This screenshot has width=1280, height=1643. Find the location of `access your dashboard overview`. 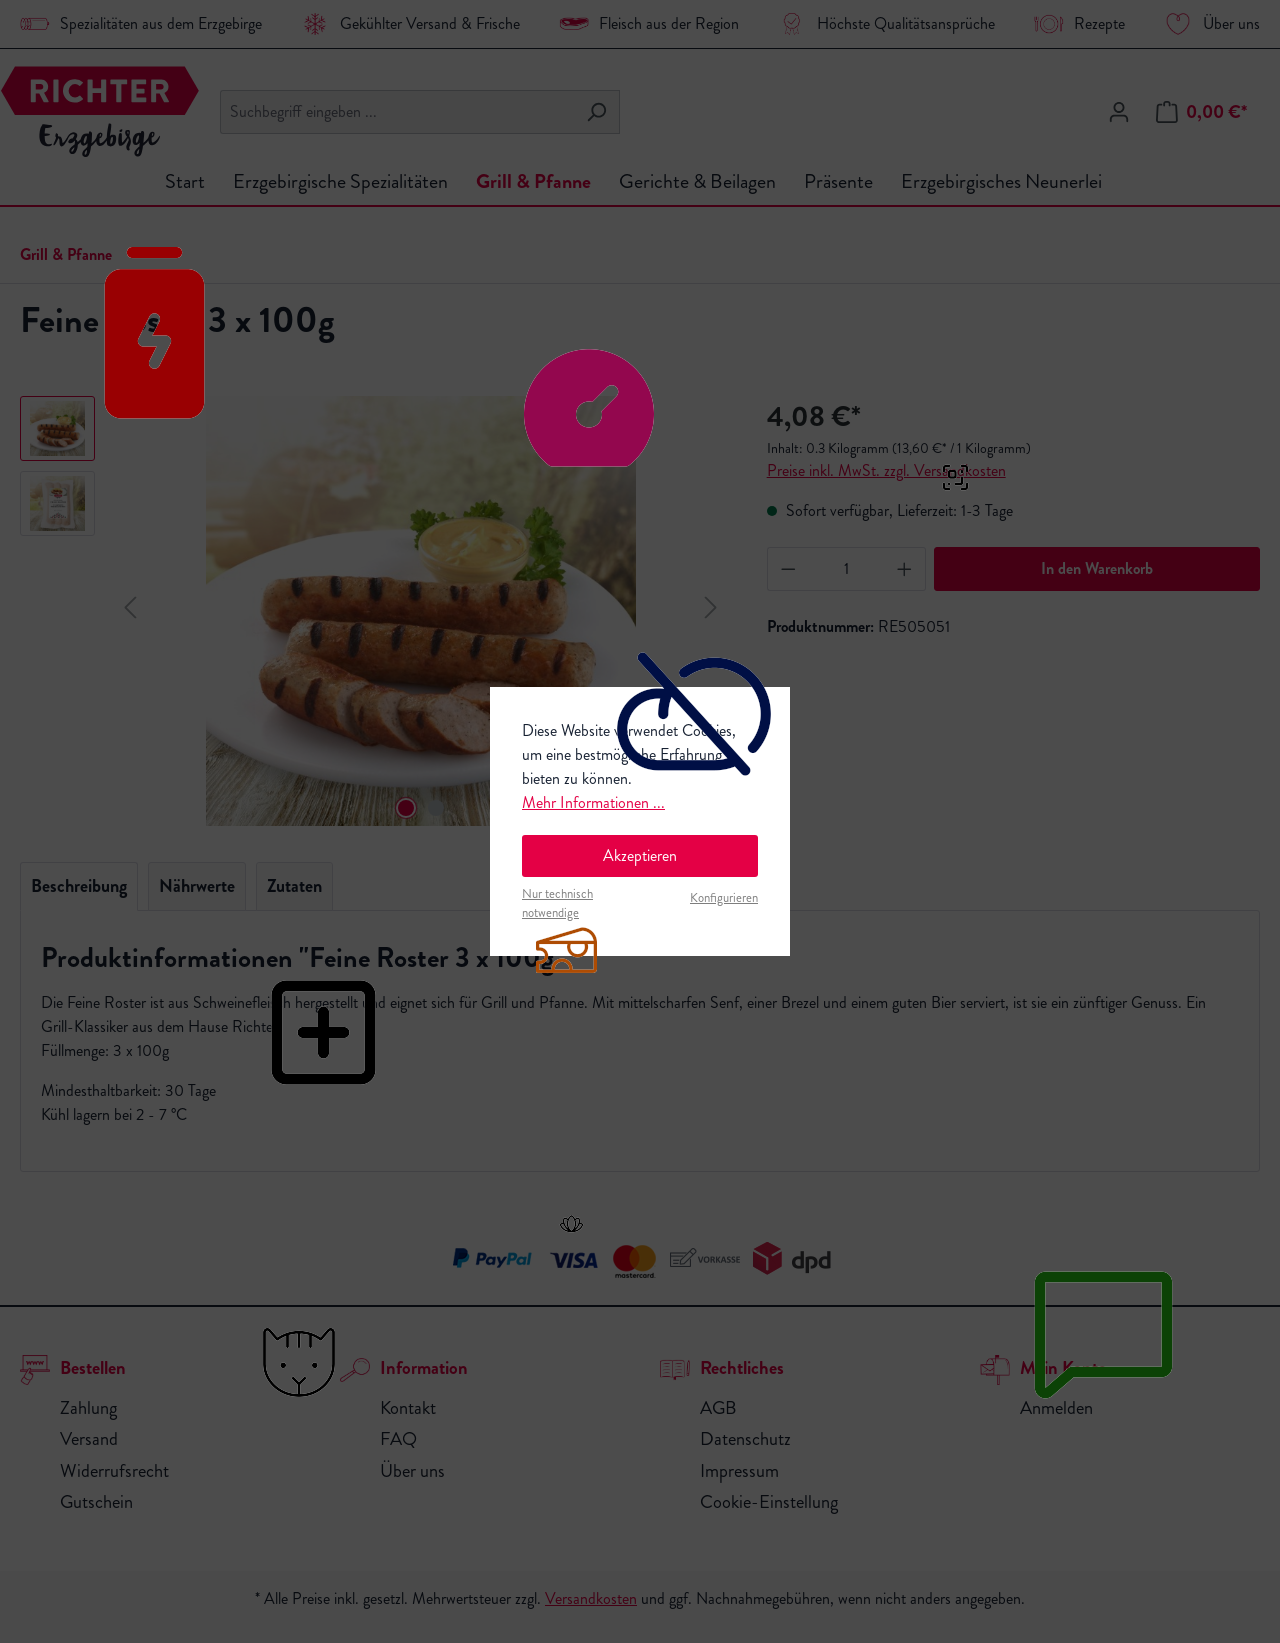

access your dashboard overview is located at coordinates (589, 408).